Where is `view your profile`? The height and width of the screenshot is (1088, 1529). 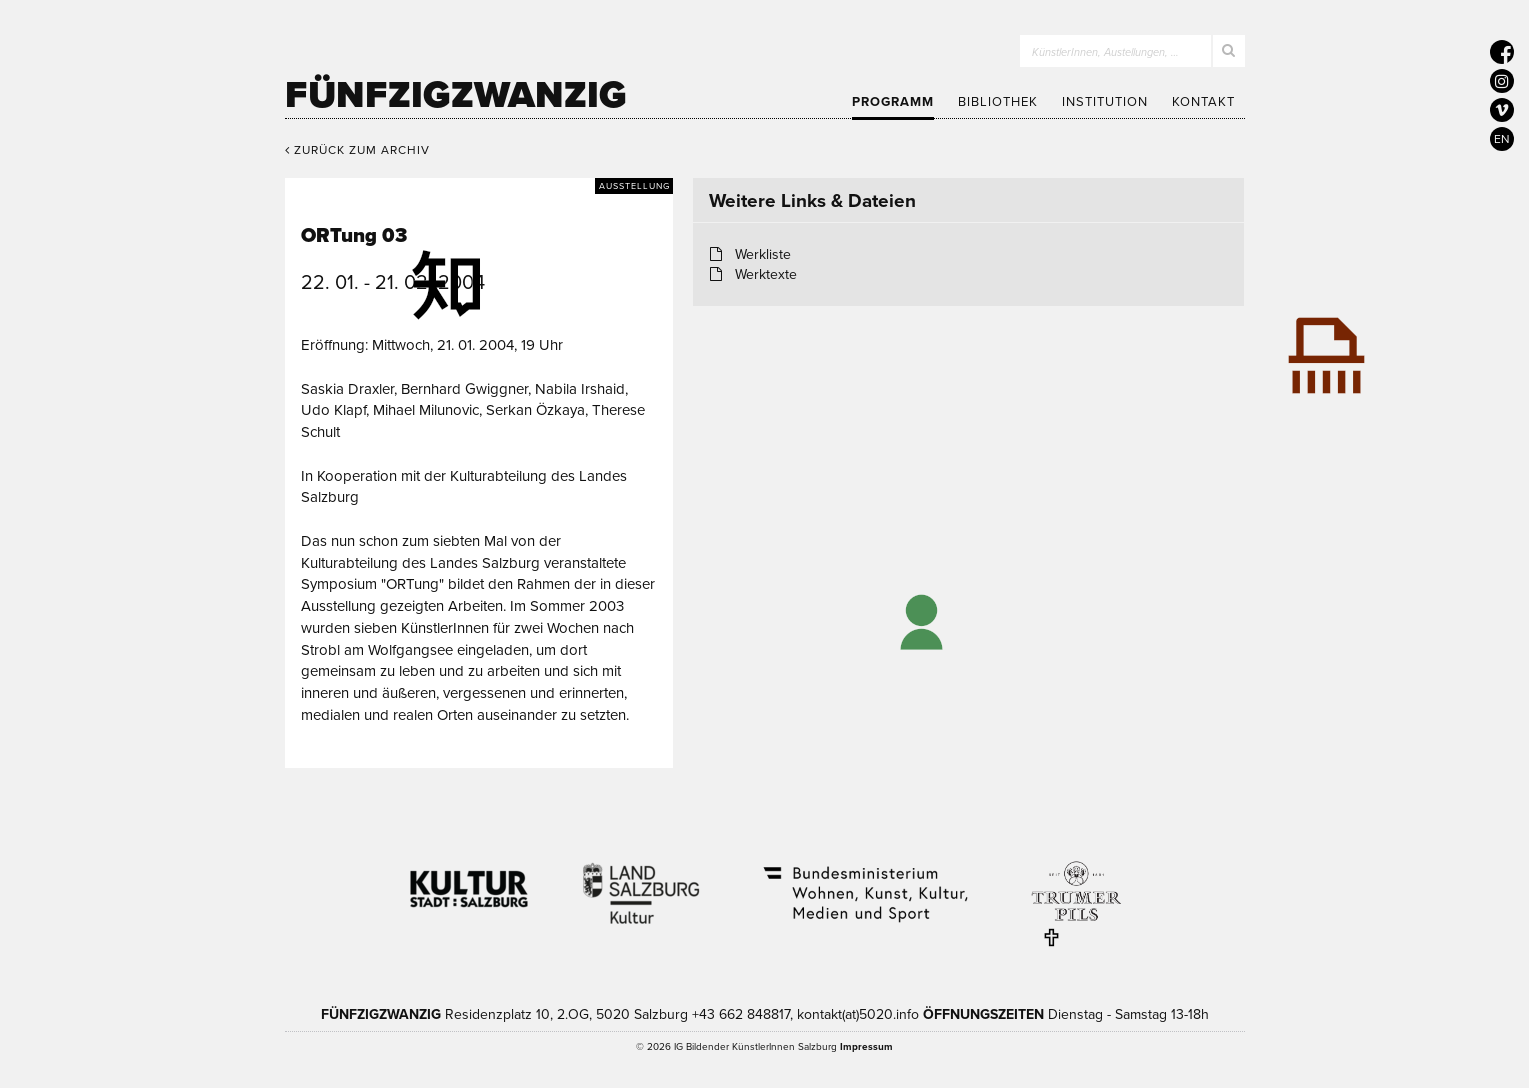 view your profile is located at coordinates (921, 623).